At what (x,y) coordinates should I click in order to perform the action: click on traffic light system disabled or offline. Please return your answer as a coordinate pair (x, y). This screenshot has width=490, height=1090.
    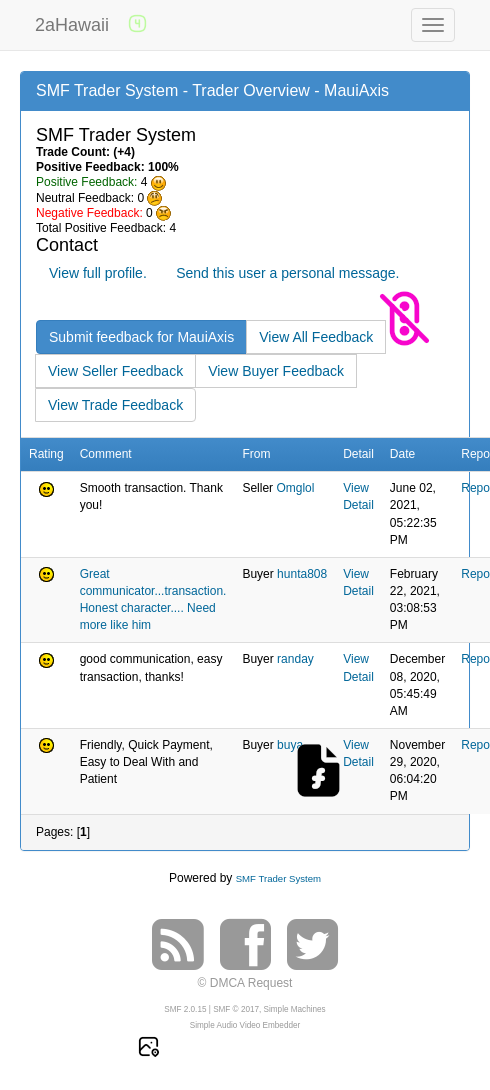
    Looking at the image, I should click on (404, 318).